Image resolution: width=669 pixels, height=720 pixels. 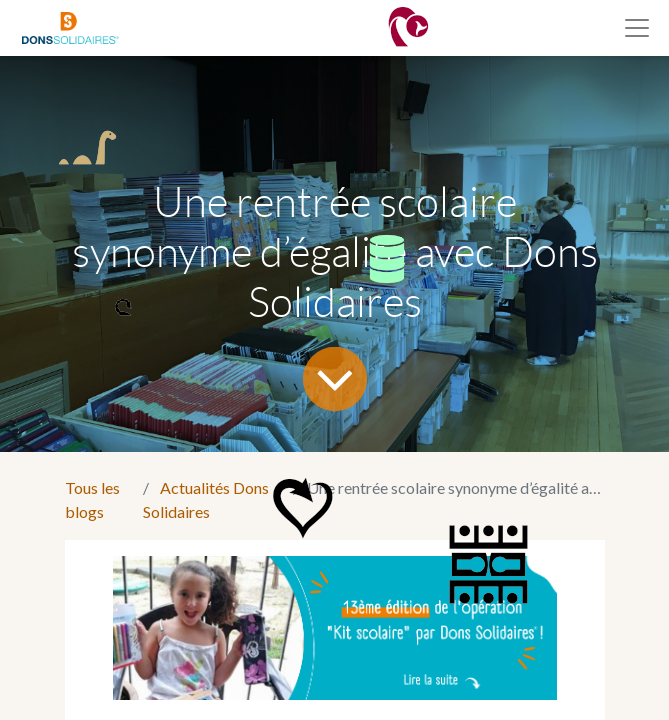 I want to click on access self-care or wellness features, so click(x=303, y=508).